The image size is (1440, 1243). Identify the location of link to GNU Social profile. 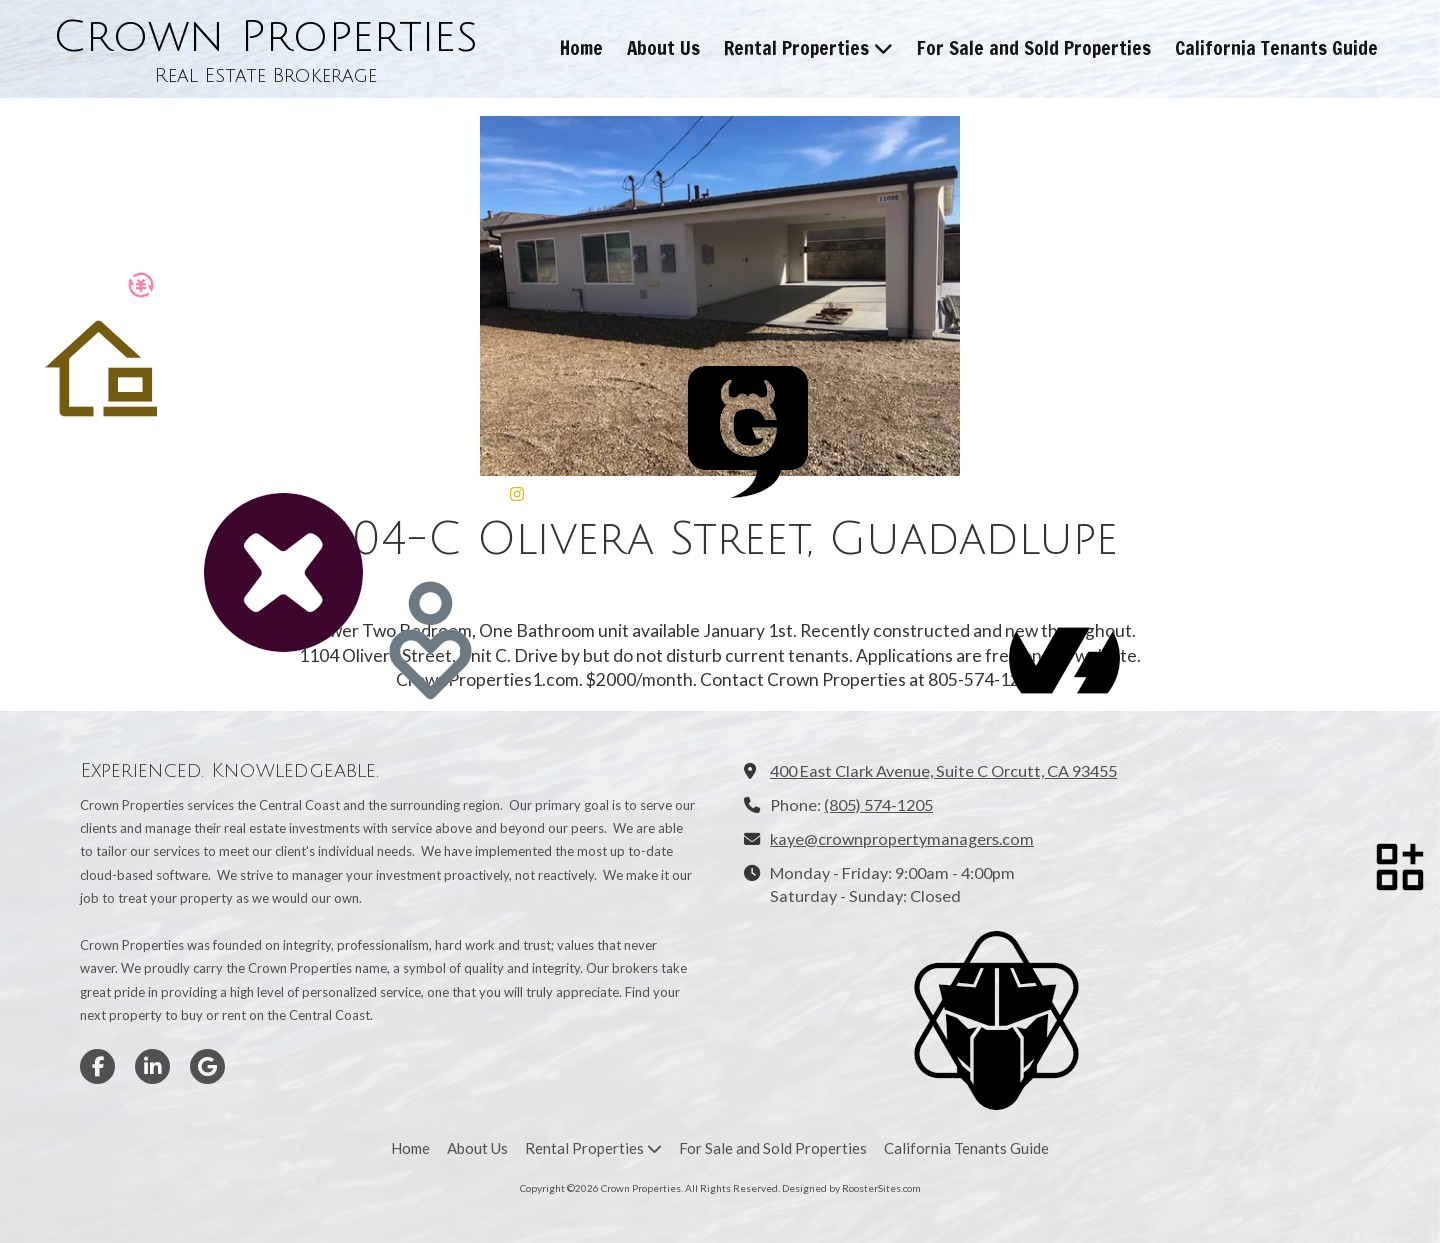
(748, 432).